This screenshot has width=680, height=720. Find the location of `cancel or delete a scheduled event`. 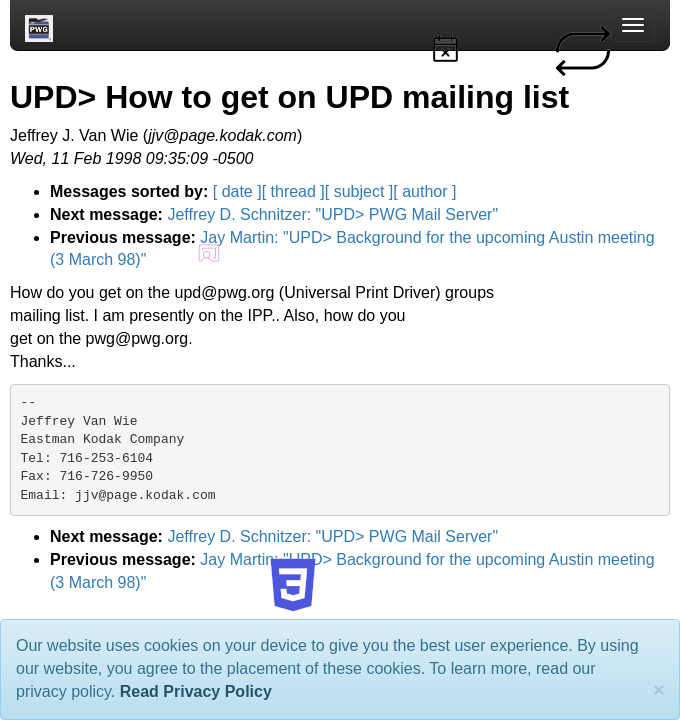

cancel or delete a scheduled event is located at coordinates (445, 49).